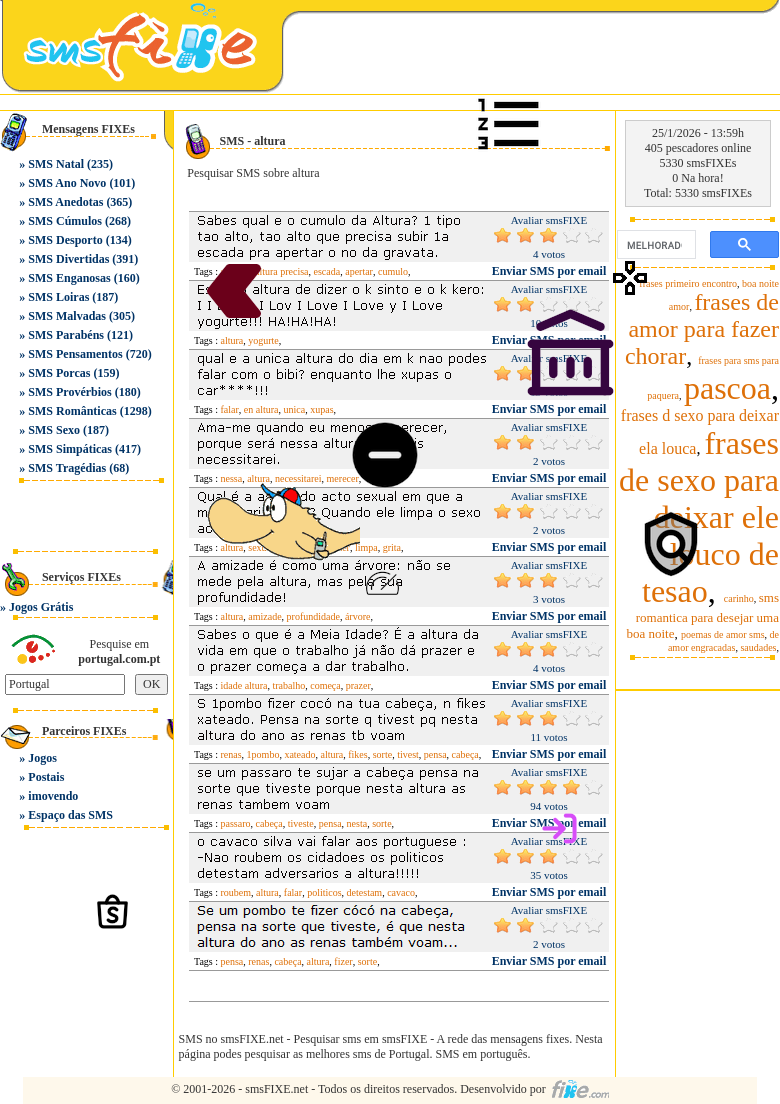 Image resolution: width=780 pixels, height=1104 pixels. I want to click on access banking or financial services, so click(570, 352).